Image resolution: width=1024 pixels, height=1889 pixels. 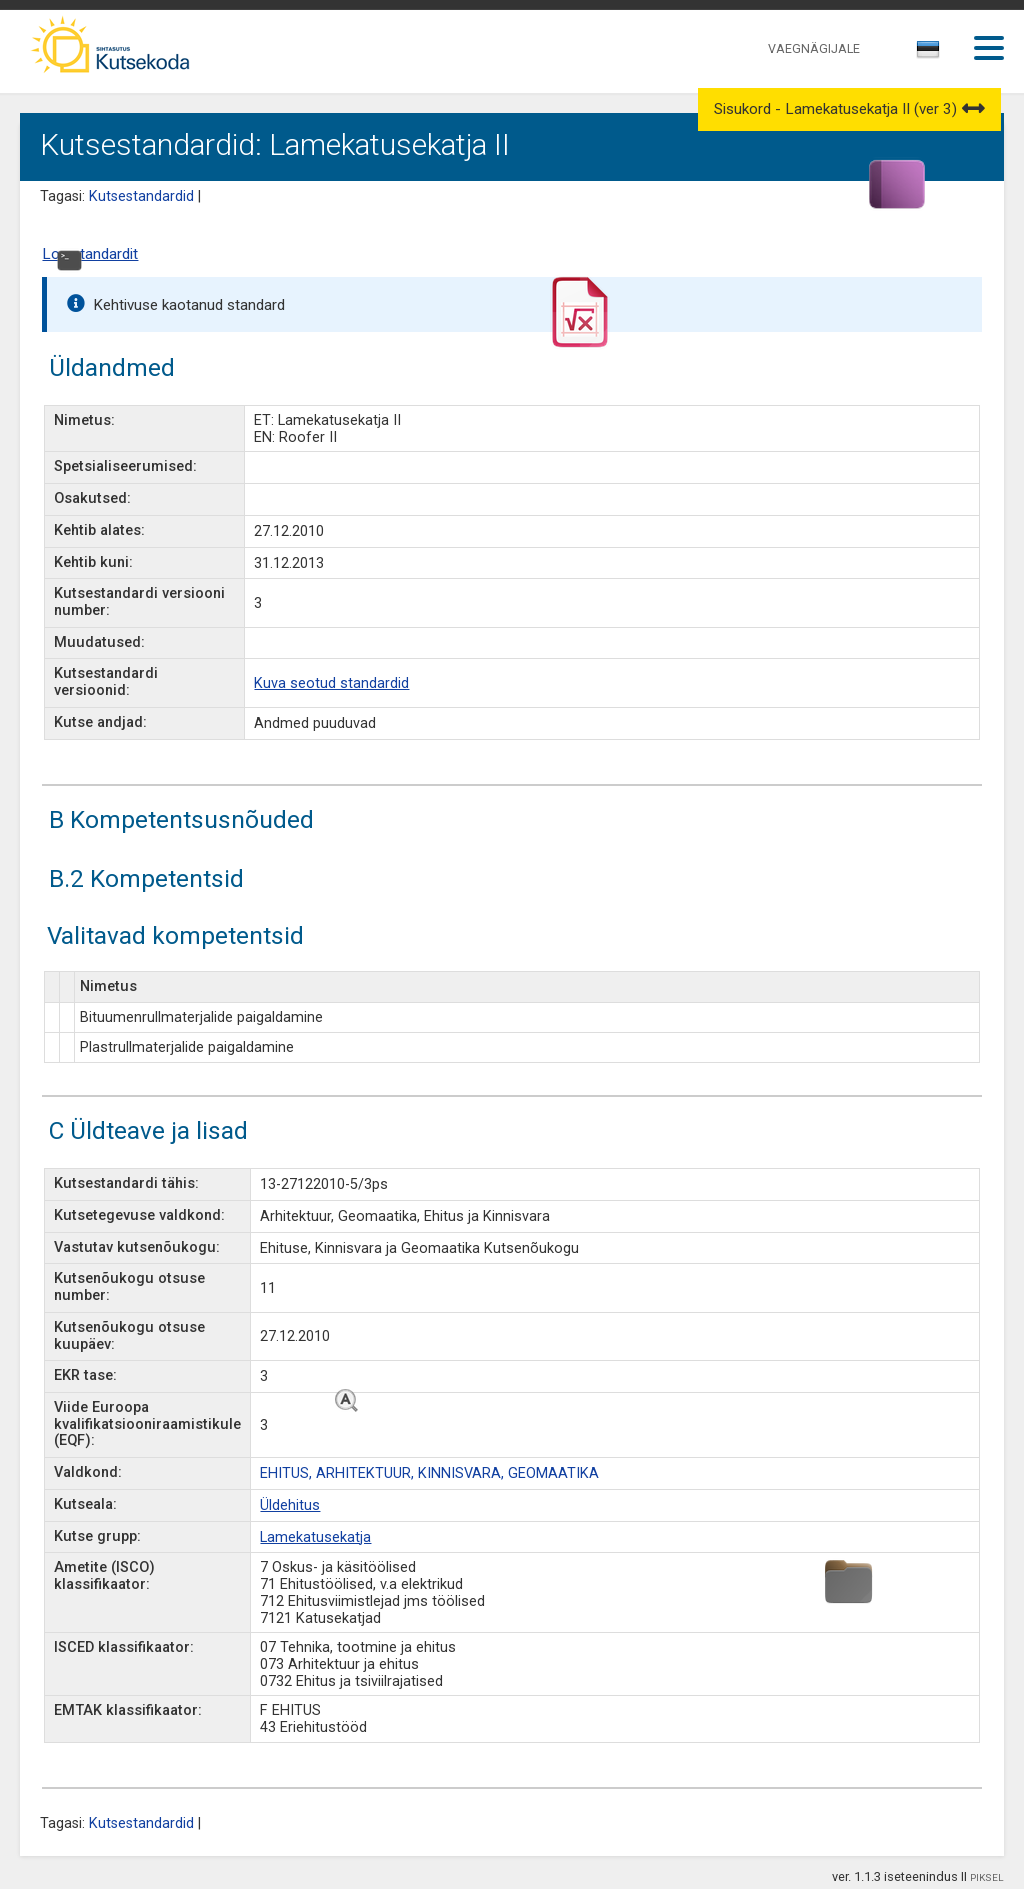 What do you see at coordinates (848, 1581) in the screenshot?
I see `open a folder to view its contents` at bounding box center [848, 1581].